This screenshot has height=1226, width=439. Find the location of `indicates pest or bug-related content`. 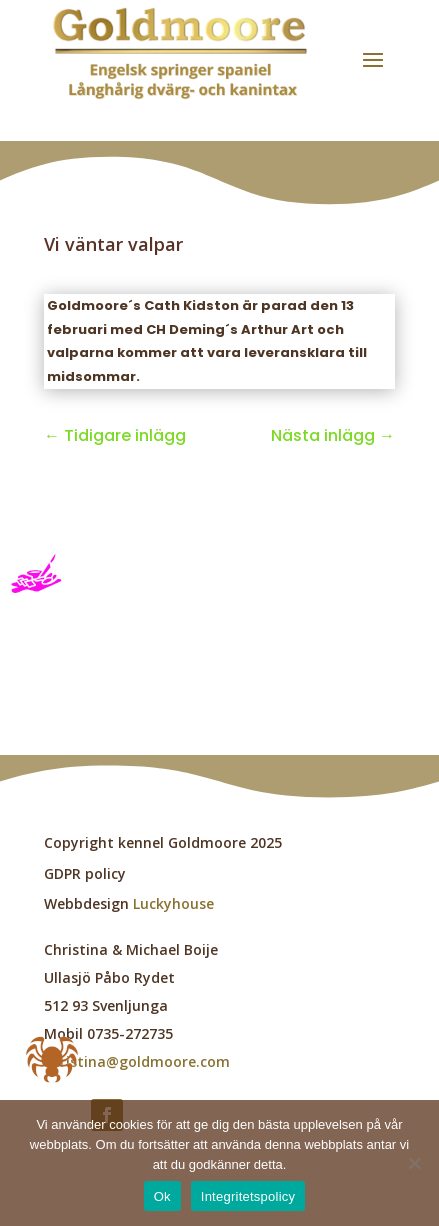

indicates pest or bug-related content is located at coordinates (52, 1058).